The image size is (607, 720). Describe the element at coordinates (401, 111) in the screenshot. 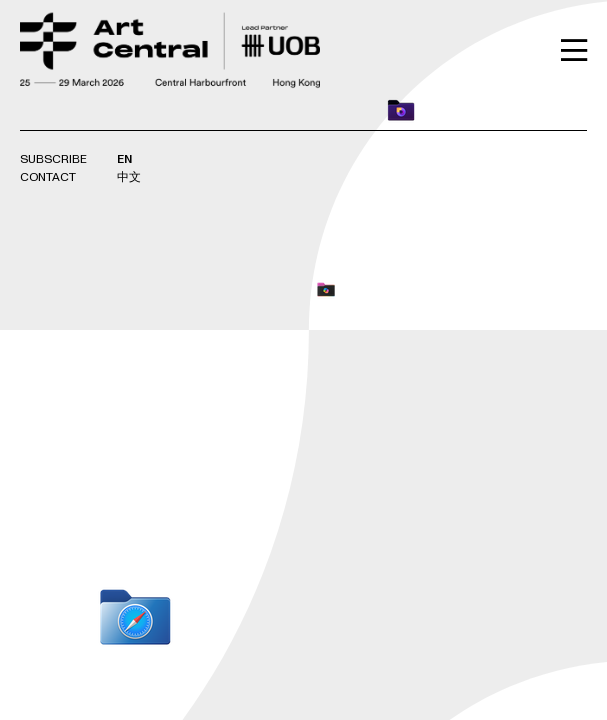

I see `open wondershare pixstudio project folder` at that location.